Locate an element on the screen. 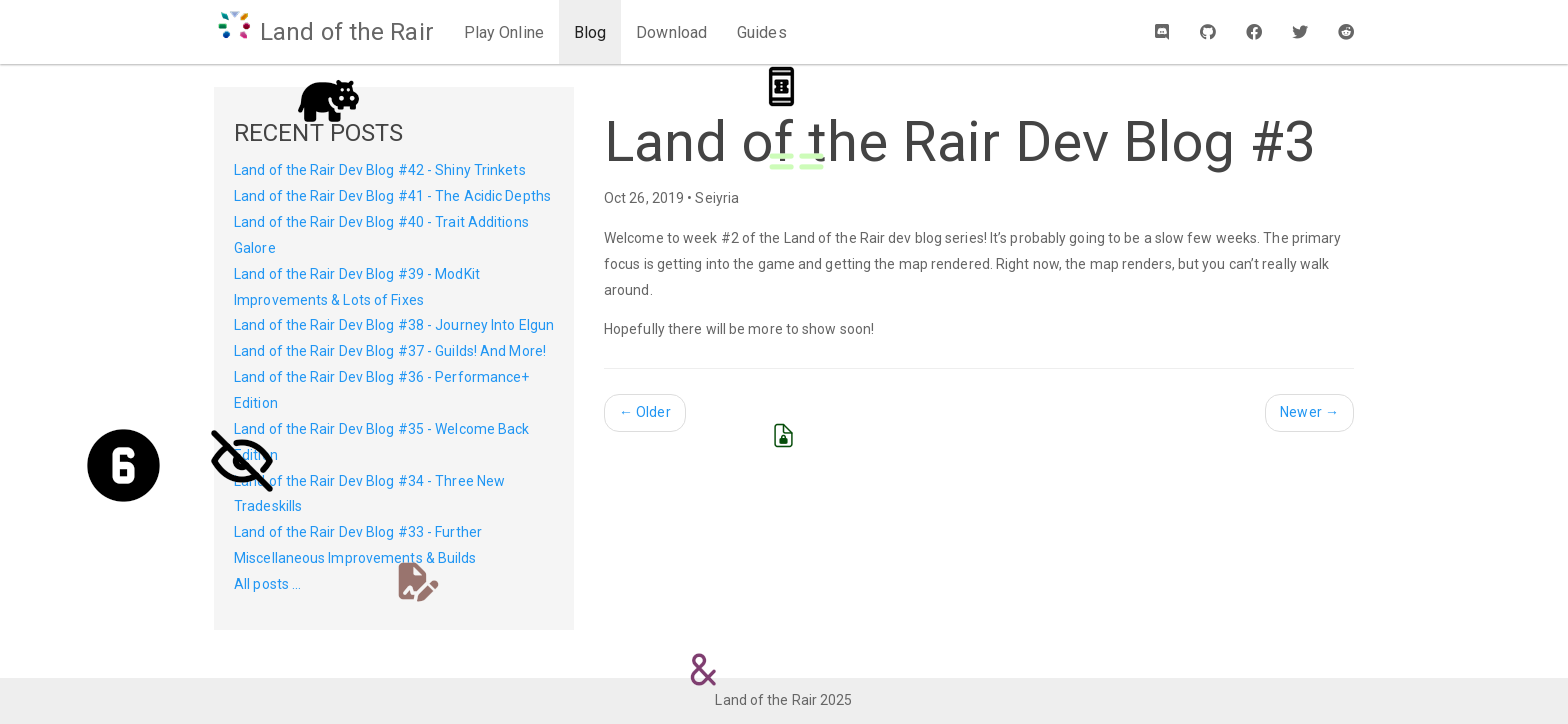  hippo animal icon is located at coordinates (328, 100).